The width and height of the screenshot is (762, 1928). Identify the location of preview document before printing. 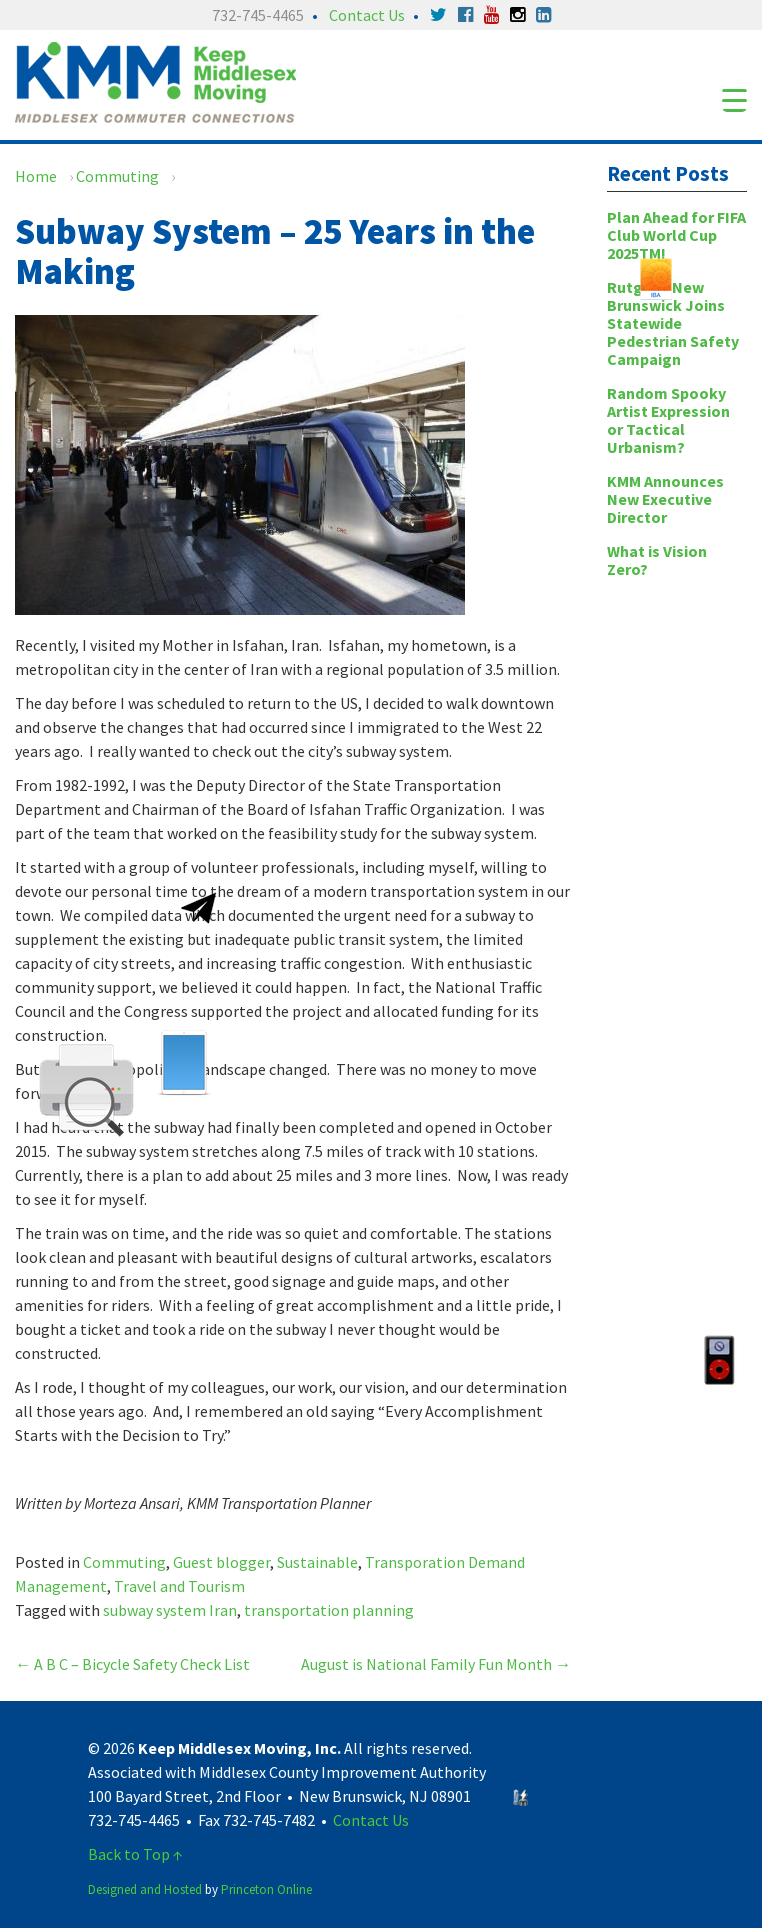
(86, 1087).